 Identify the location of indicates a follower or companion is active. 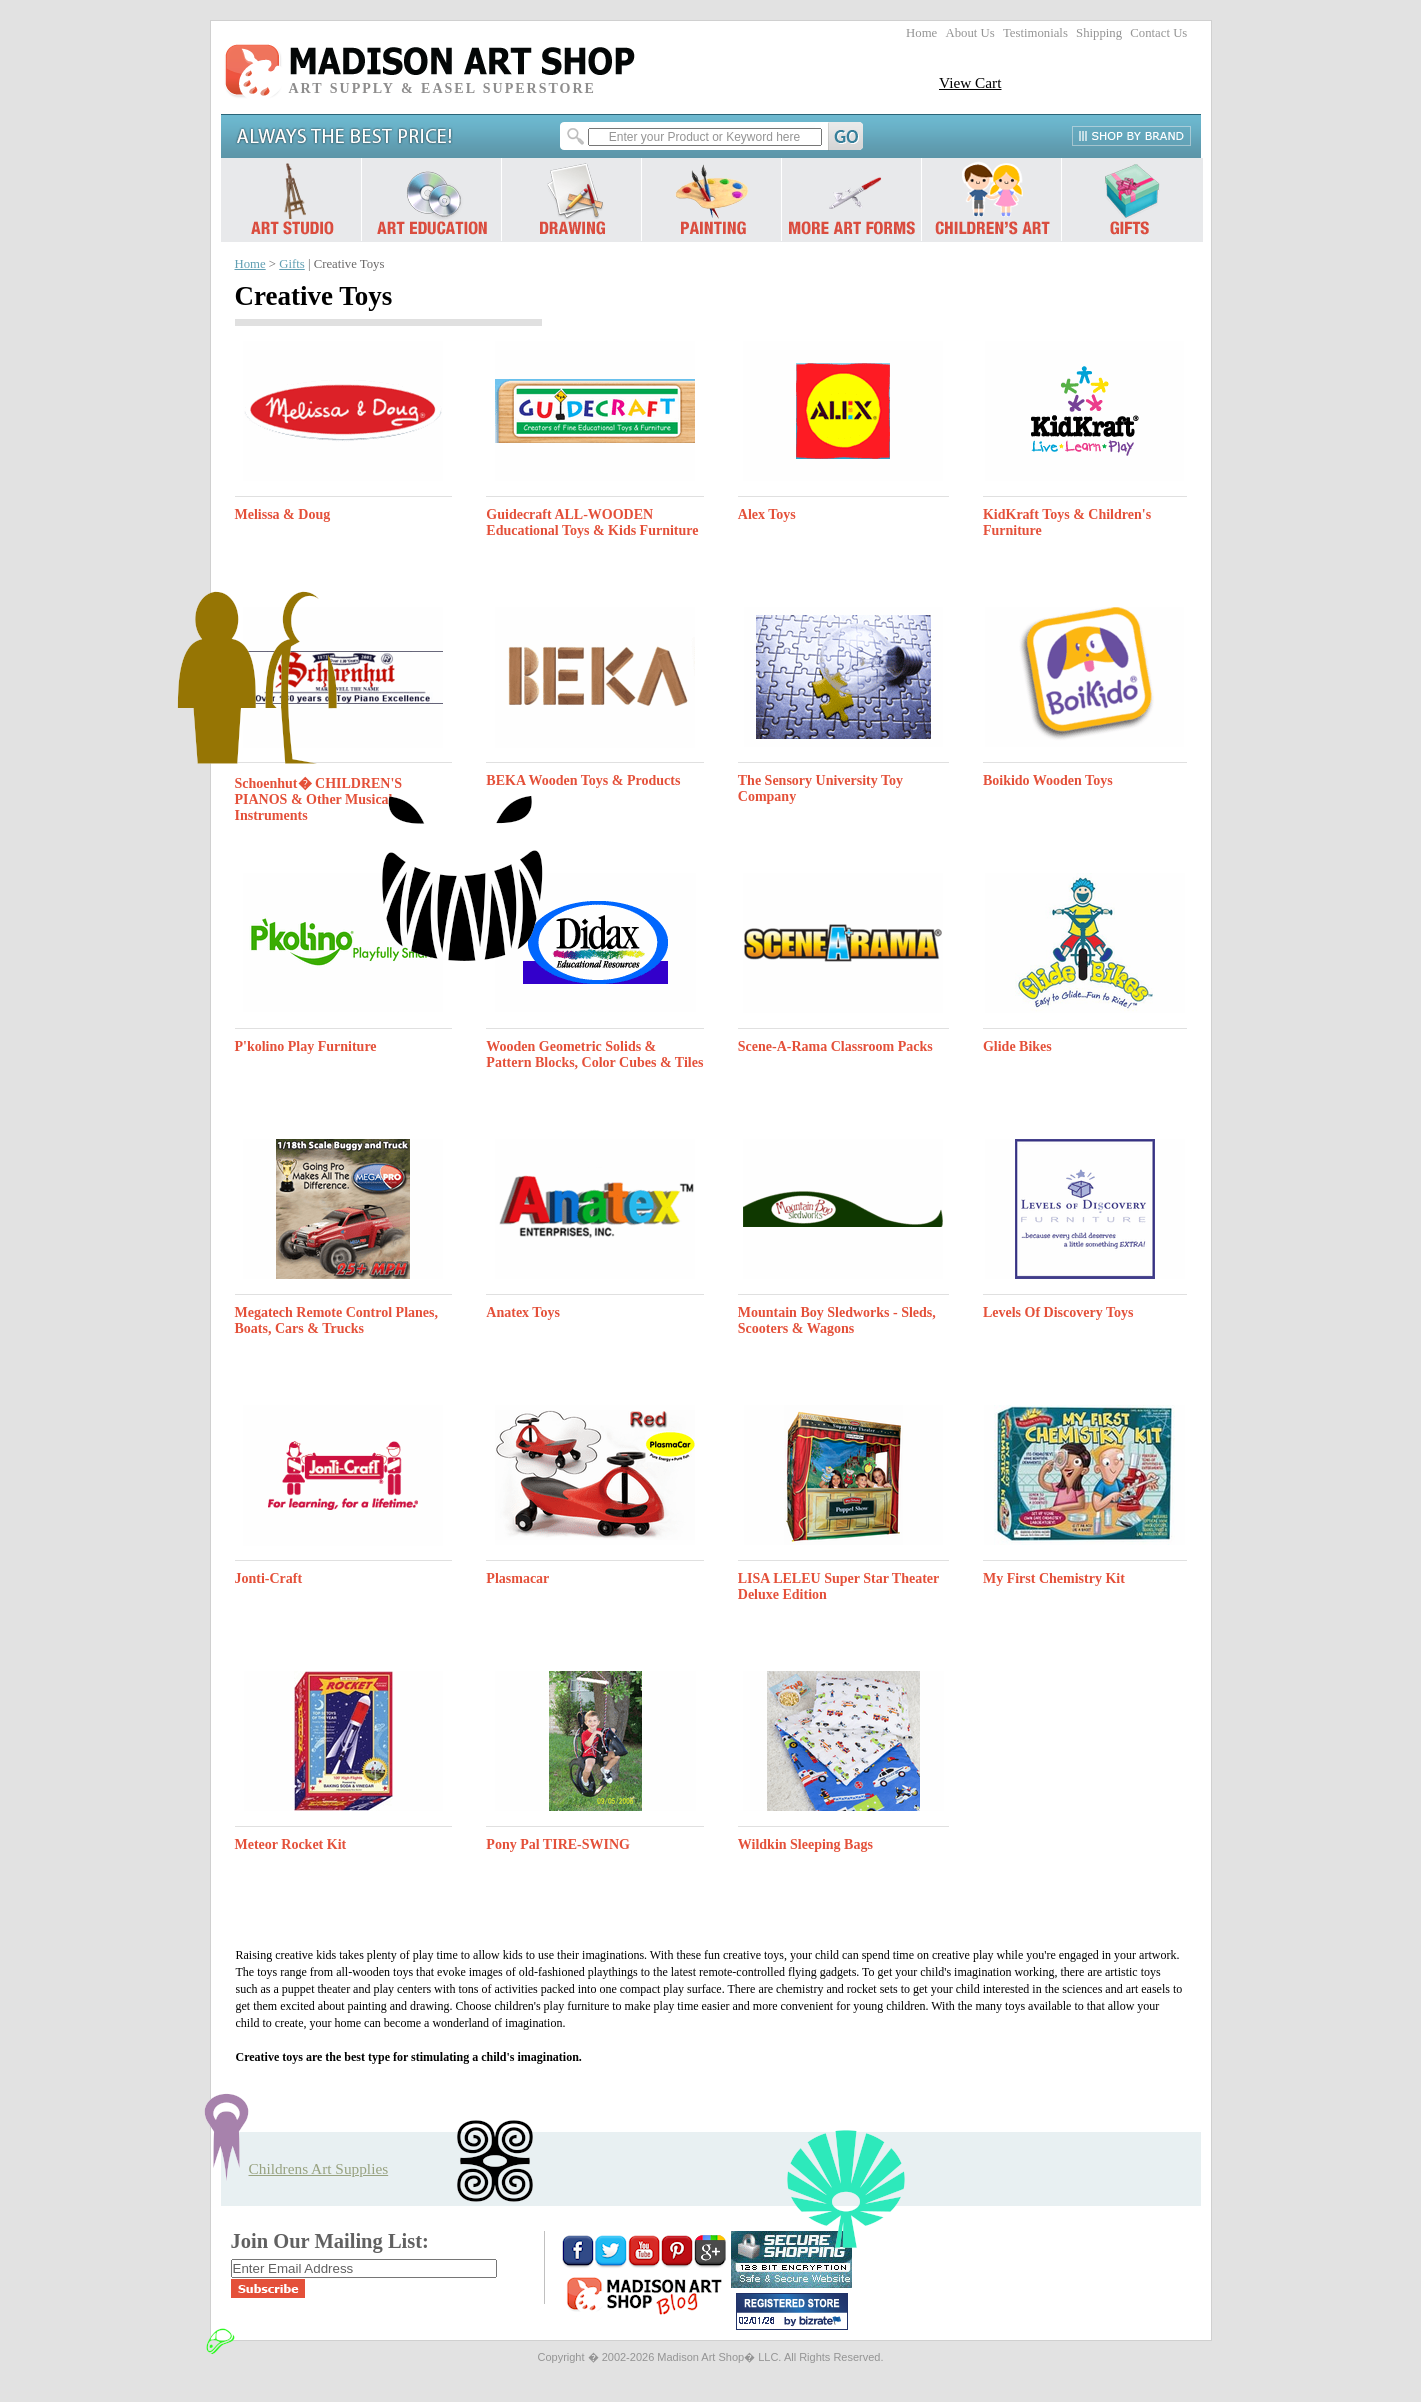
(261, 677).